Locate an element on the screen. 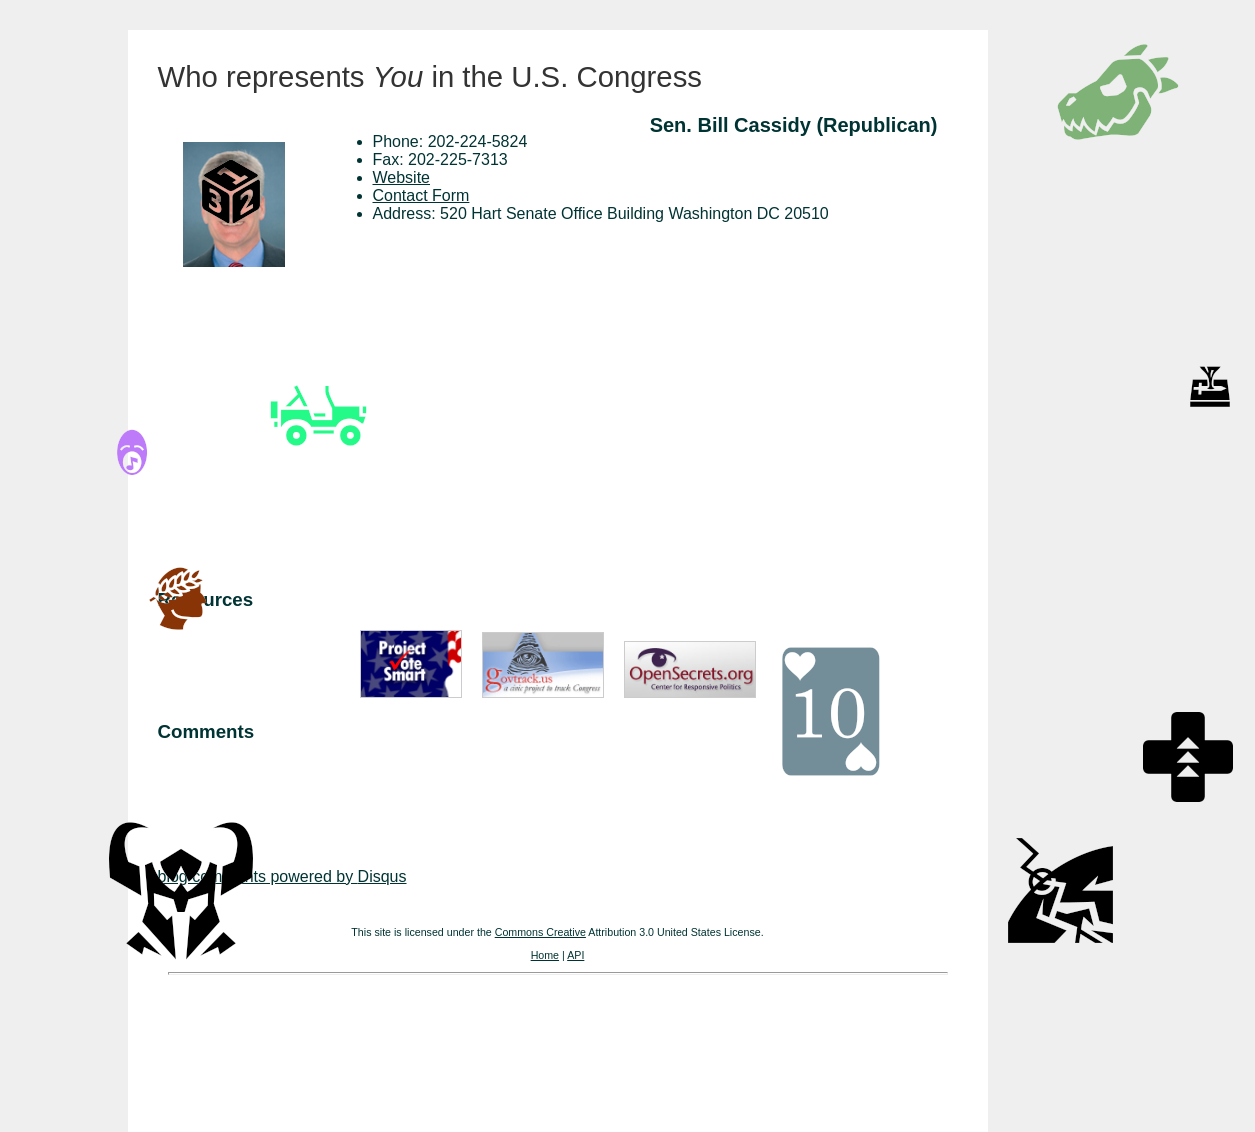  activate a lightning-based attack or ability is located at coordinates (1060, 890).